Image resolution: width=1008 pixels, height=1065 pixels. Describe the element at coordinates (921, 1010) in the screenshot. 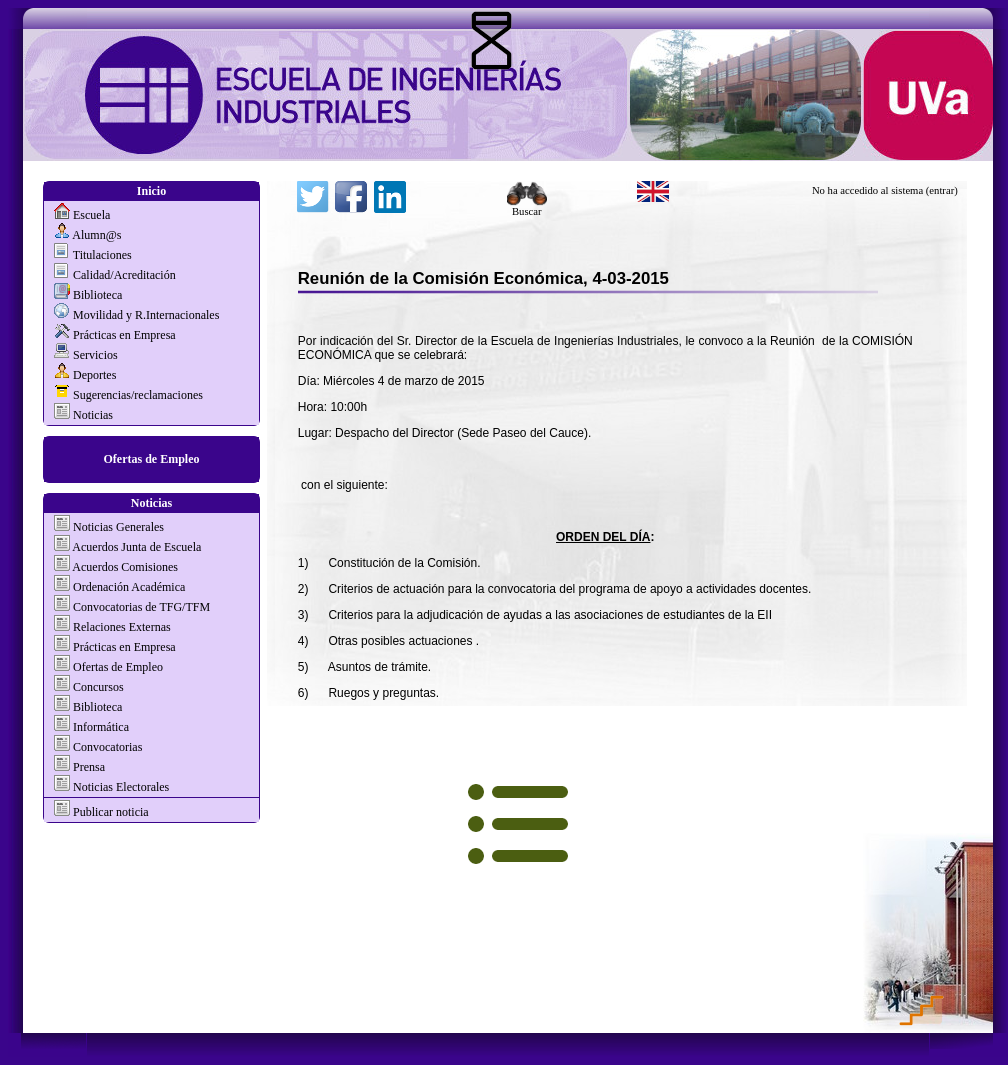

I see `view step count or fitness progress` at that location.